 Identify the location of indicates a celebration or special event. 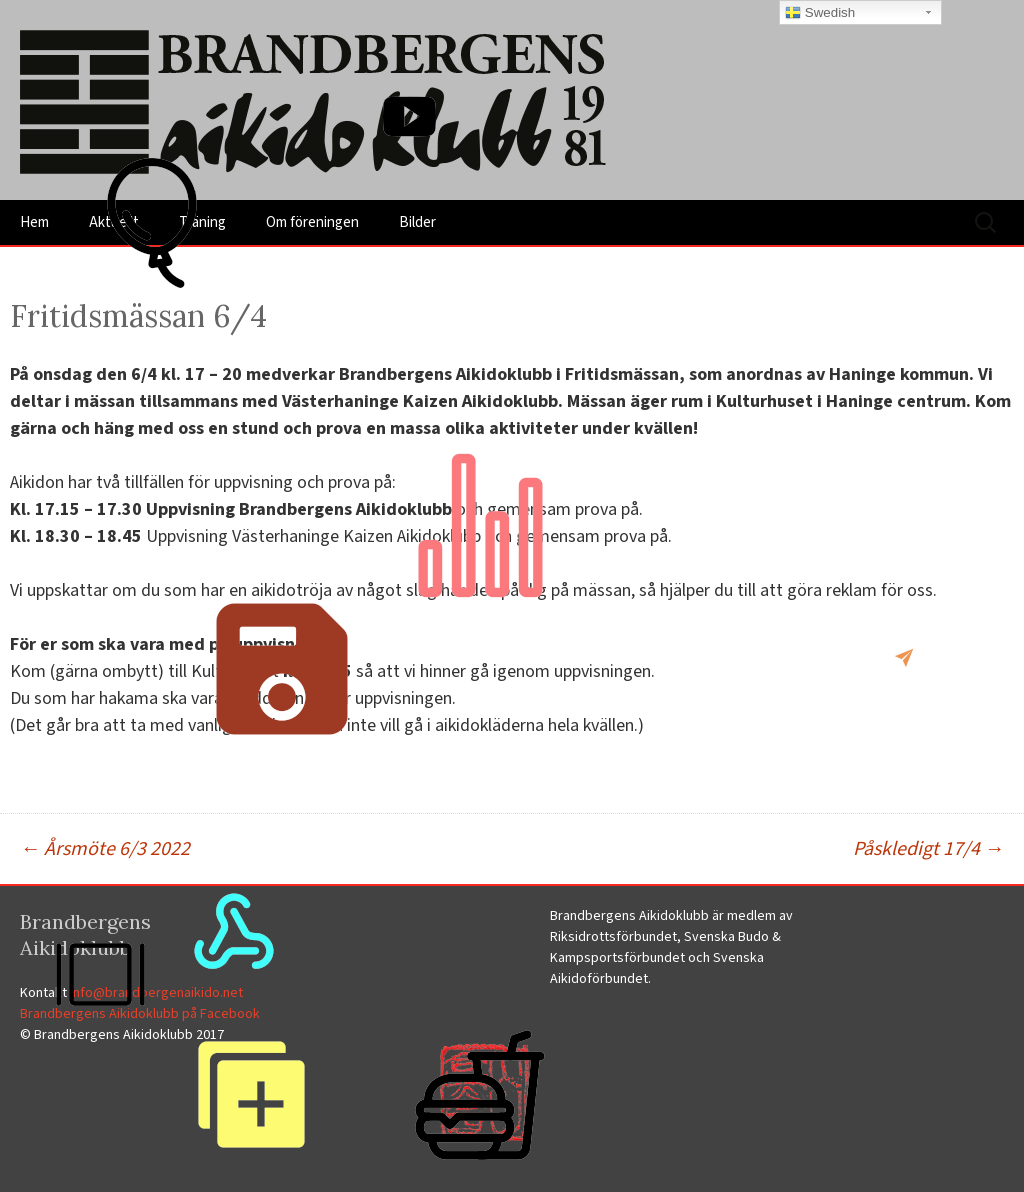
(152, 223).